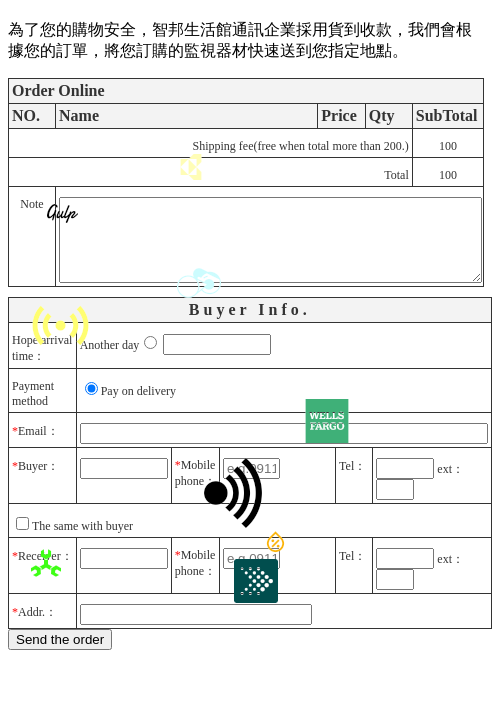 This screenshot has width=492, height=720. I want to click on kyocera brand logo, so click(191, 167).